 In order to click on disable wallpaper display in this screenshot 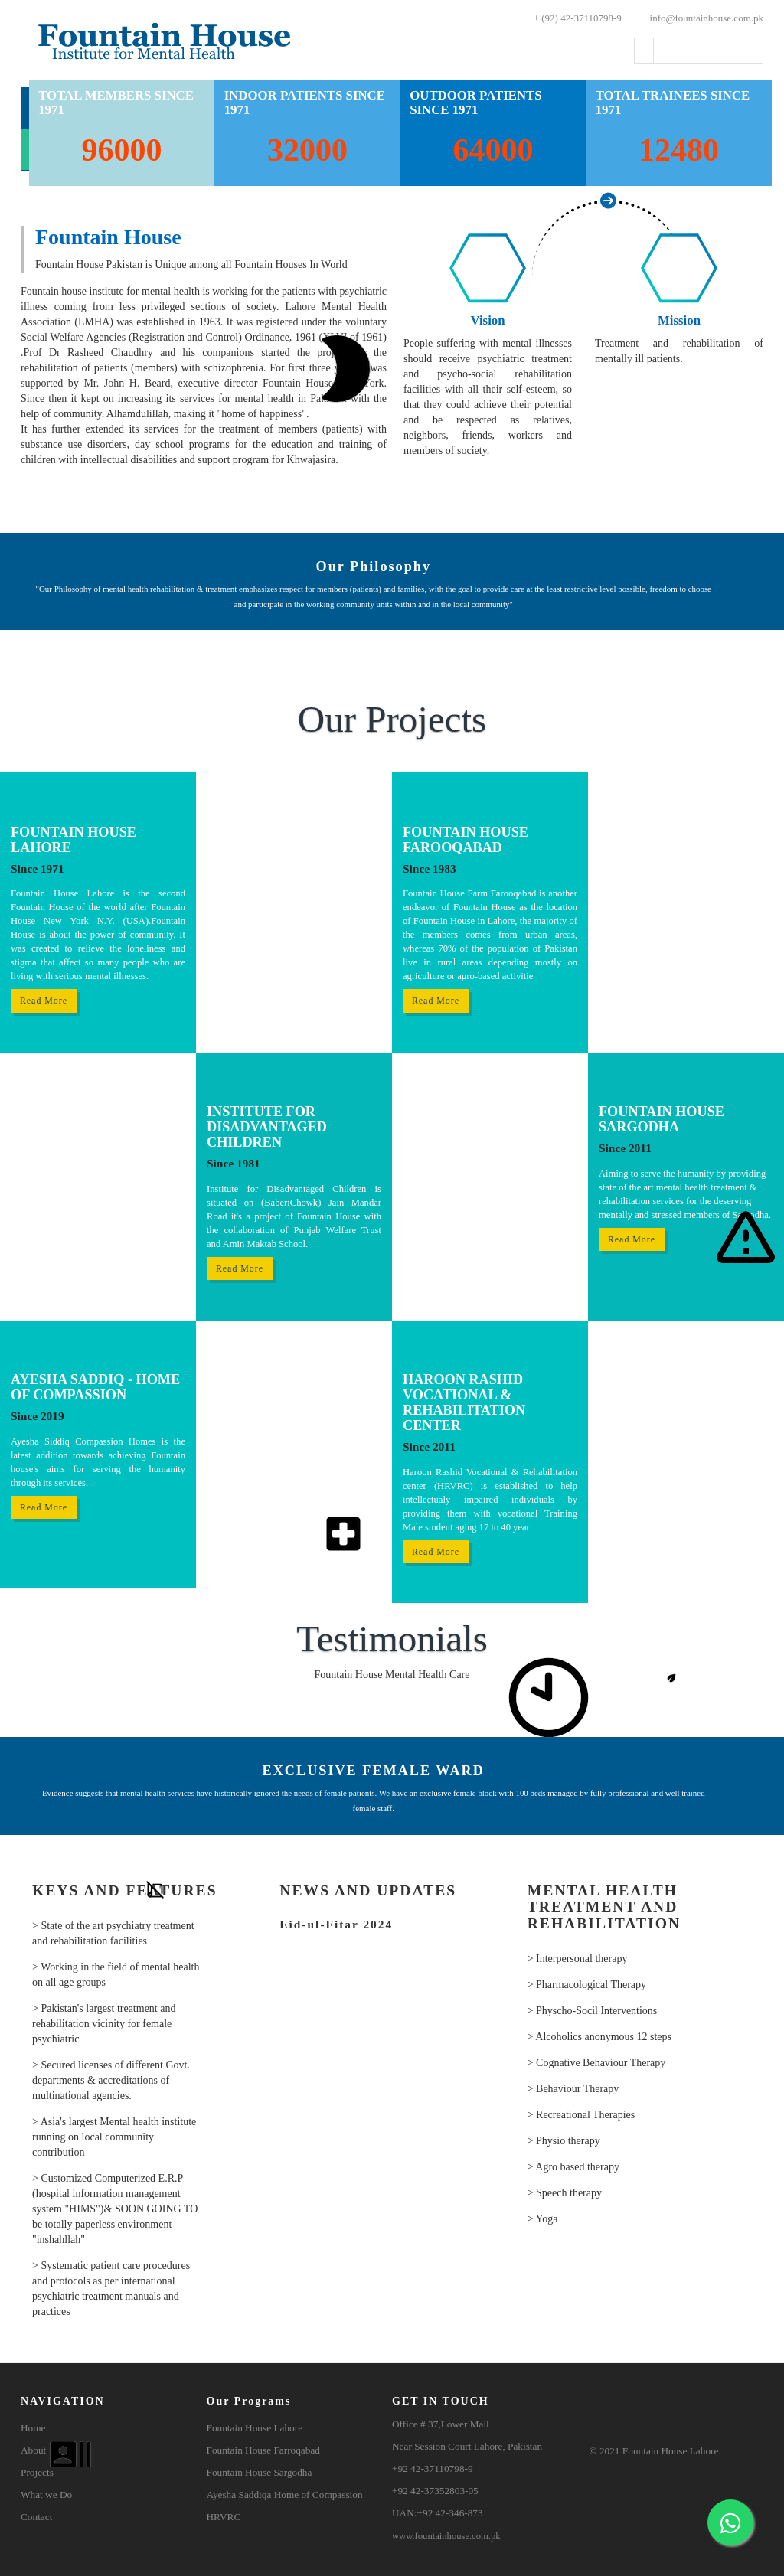, I will do `click(155, 1889)`.